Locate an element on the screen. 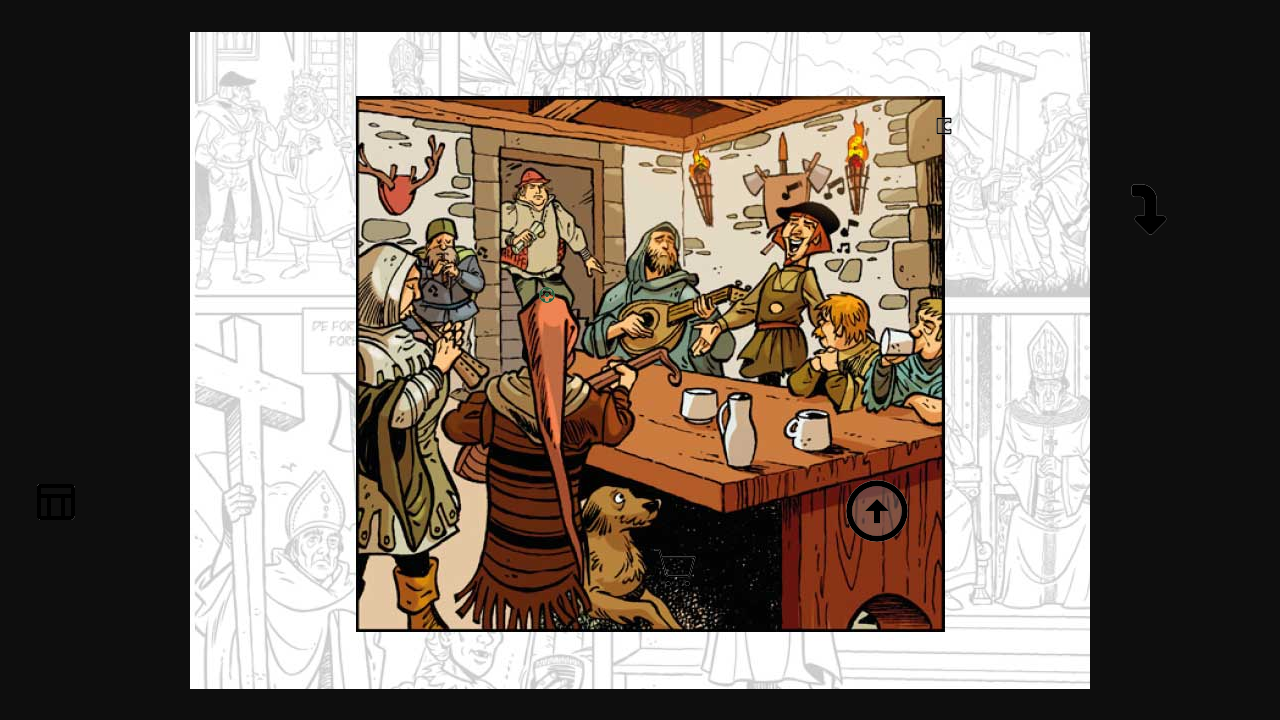  view data in table format is located at coordinates (55, 502).